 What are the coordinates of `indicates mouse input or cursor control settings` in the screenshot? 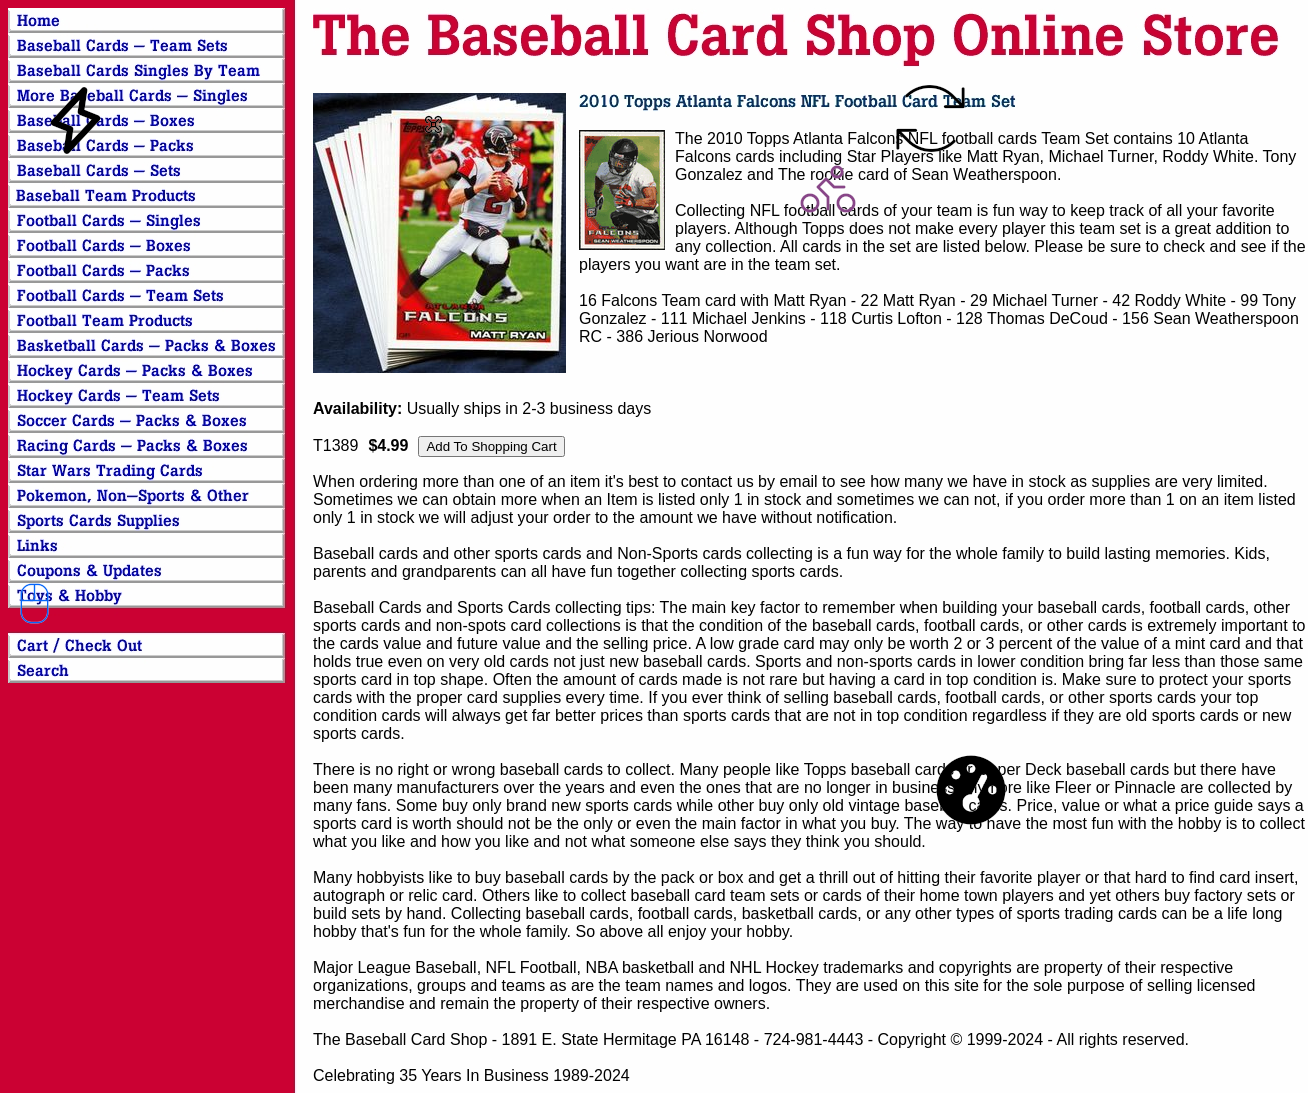 It's located at (34, 603).